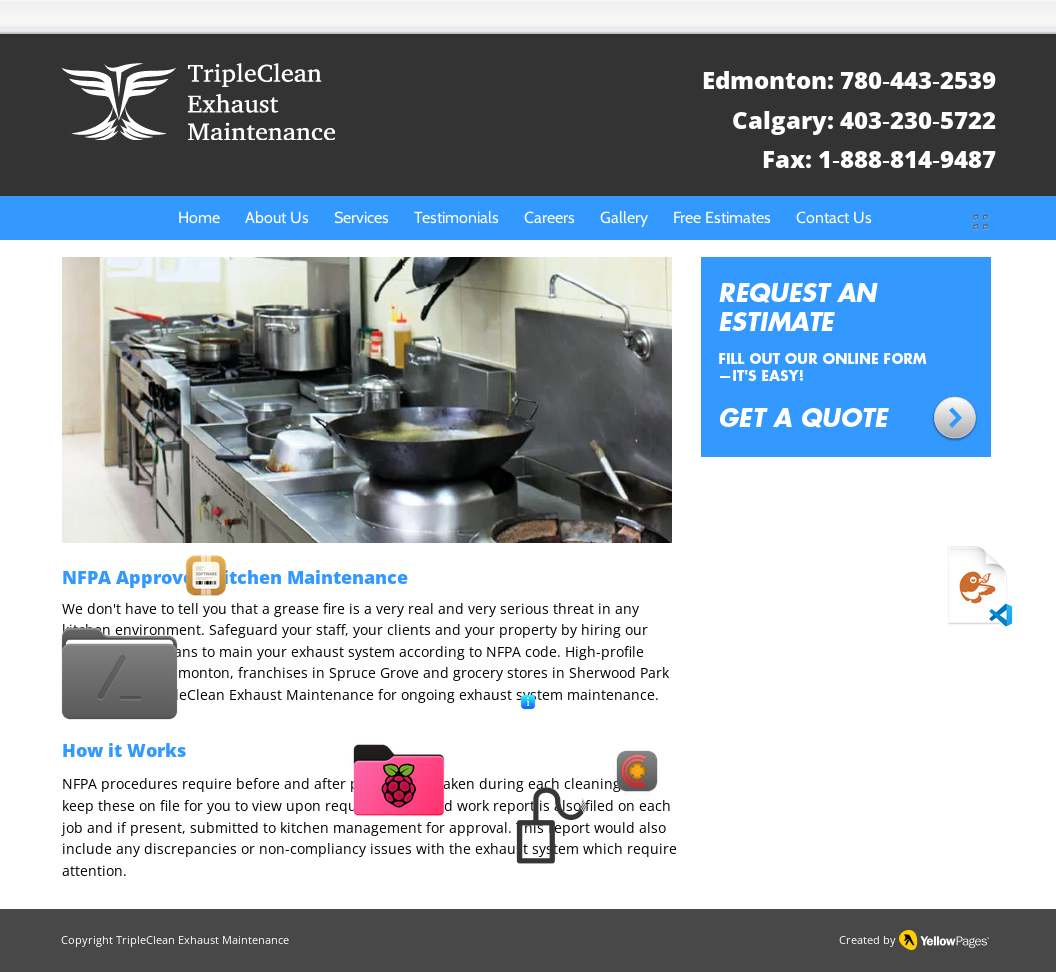 This screenshot has width=1056, height=972. What do you see at coordinates (549, 825) in the screenshot?
I see `colorimeter device for color calibration` at bounding box center [549, 825].